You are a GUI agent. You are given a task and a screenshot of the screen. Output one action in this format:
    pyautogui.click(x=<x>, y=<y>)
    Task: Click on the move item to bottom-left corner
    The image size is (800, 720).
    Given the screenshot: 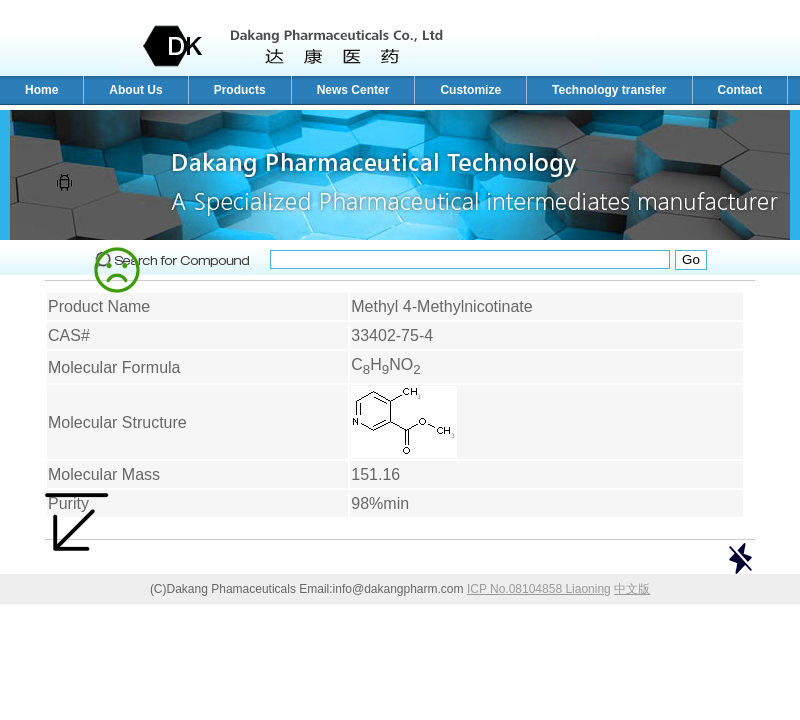 What is the action you would take?
    pyautogui.click(x=74, y=522)
    